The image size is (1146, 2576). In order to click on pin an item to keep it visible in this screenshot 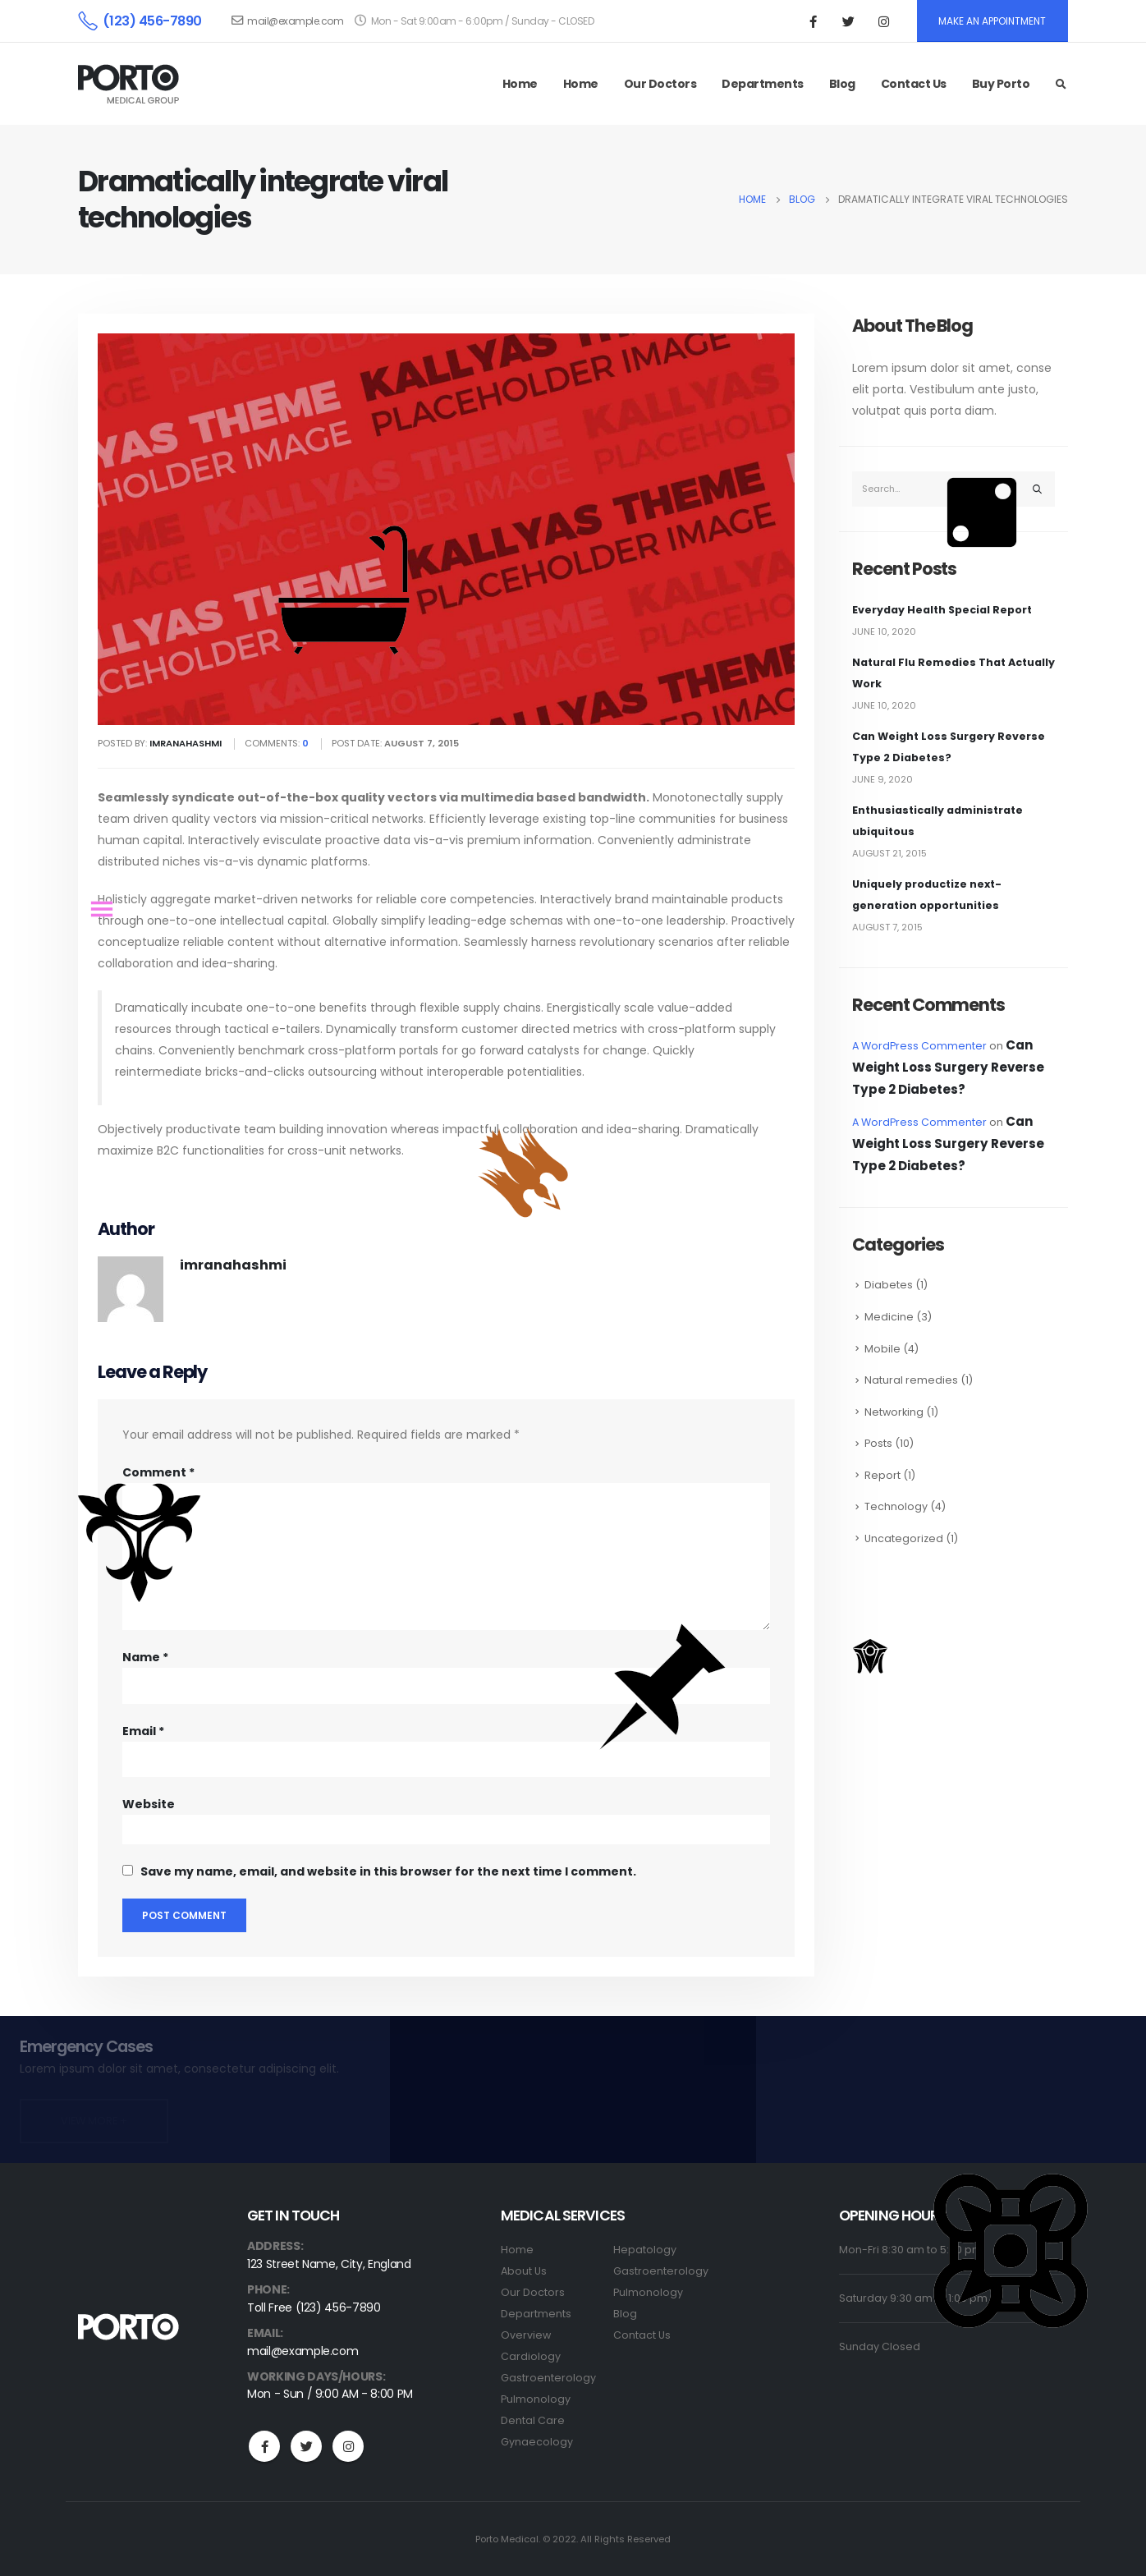, I will do `click(662, 1687)`.